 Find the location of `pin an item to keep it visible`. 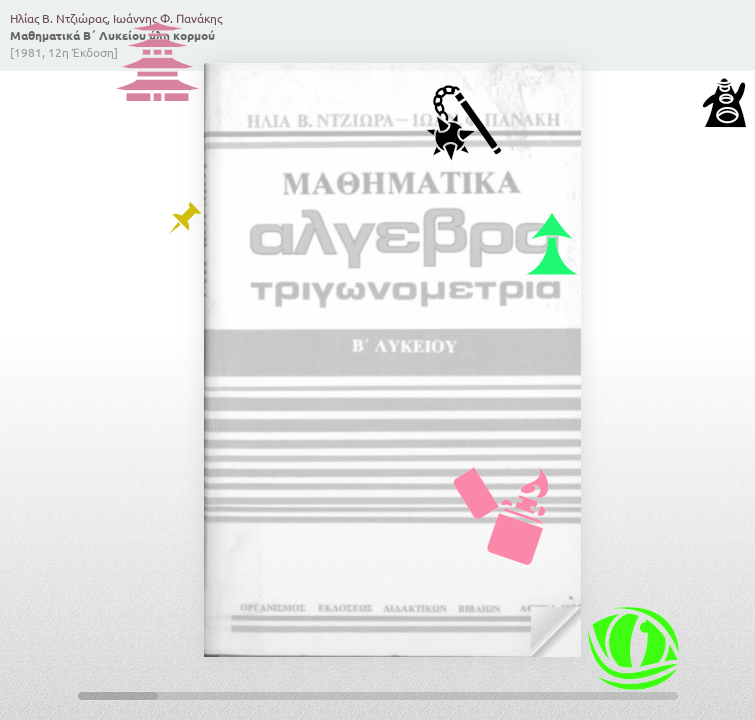

pin an item to keep it visible is located at coordinates (185, 218).